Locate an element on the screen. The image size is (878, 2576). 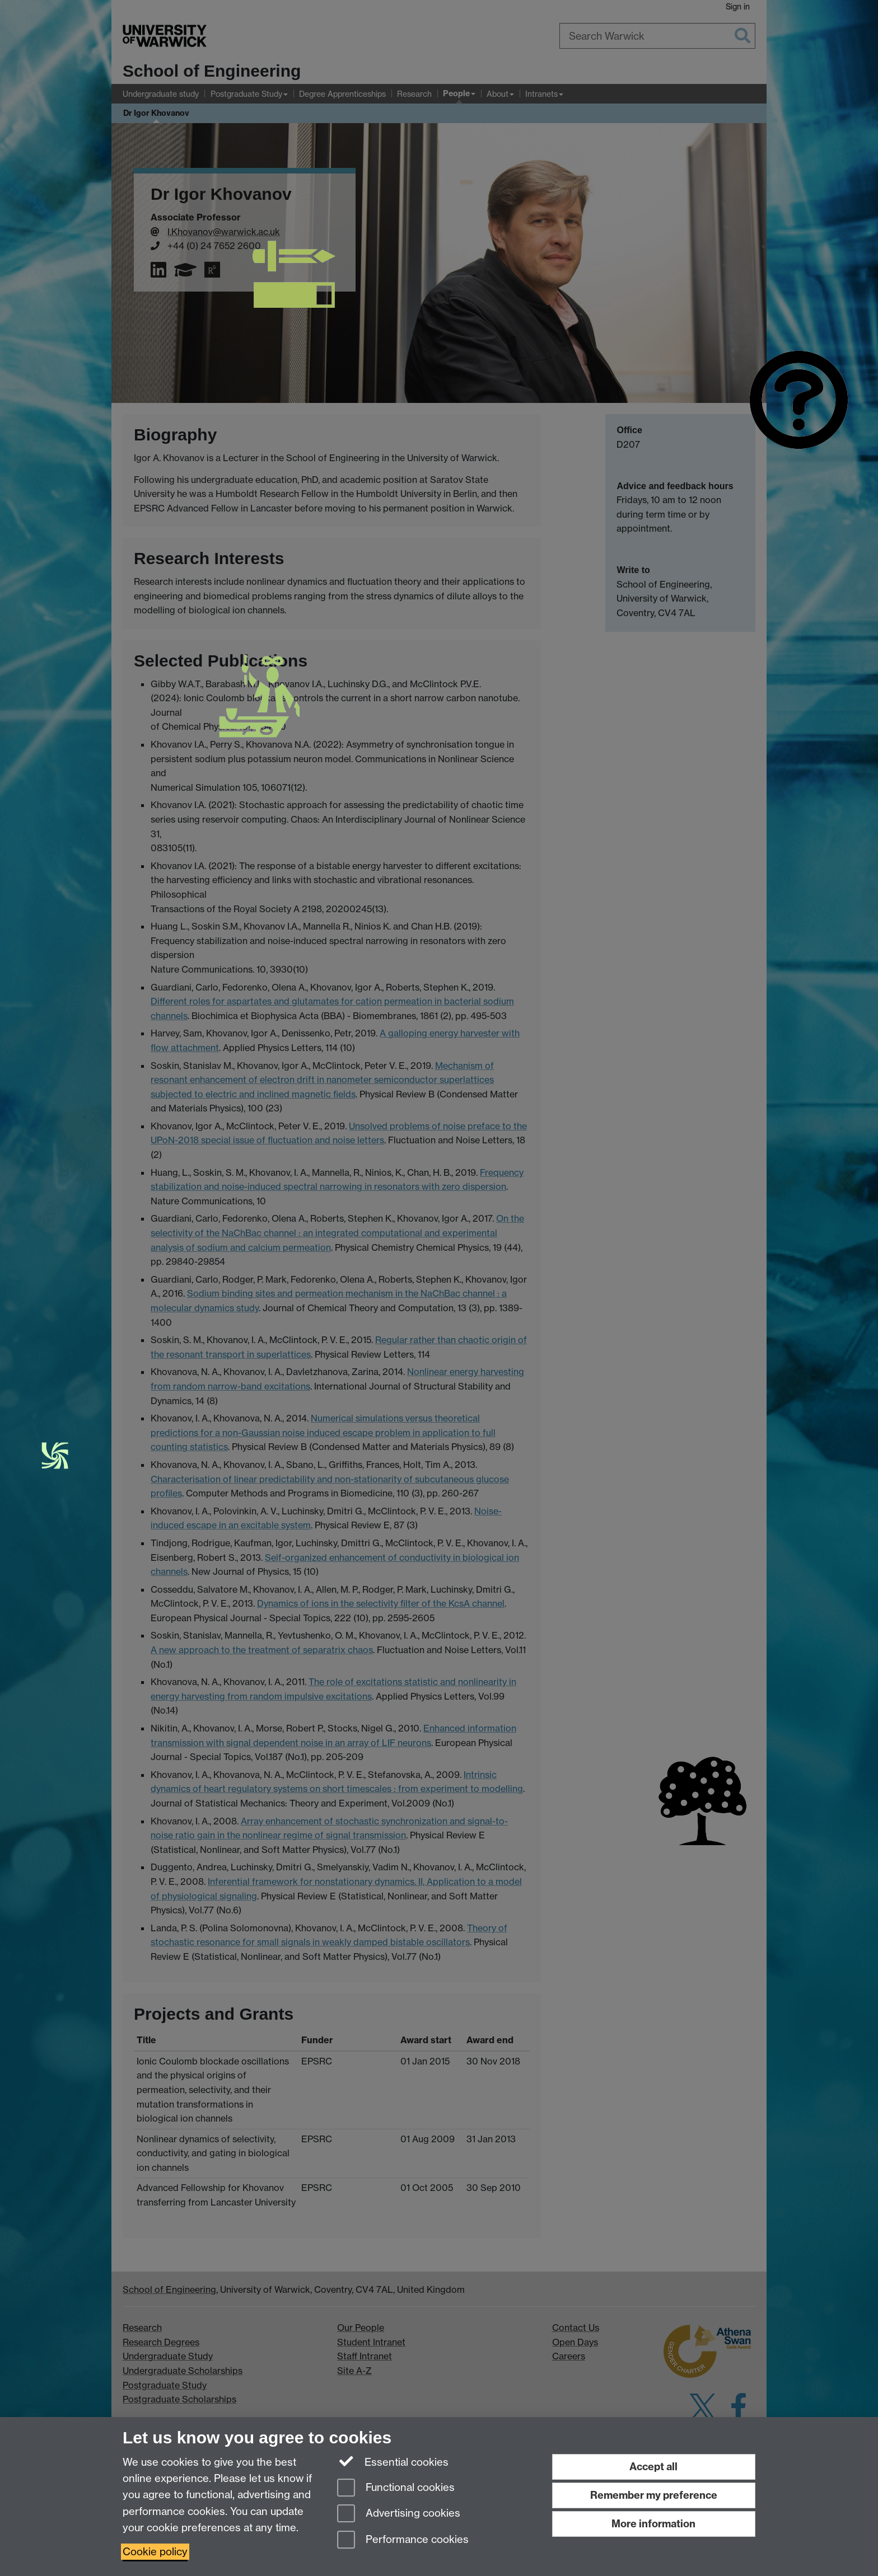
indicates current attack power level is located at coordinates (294, 273).